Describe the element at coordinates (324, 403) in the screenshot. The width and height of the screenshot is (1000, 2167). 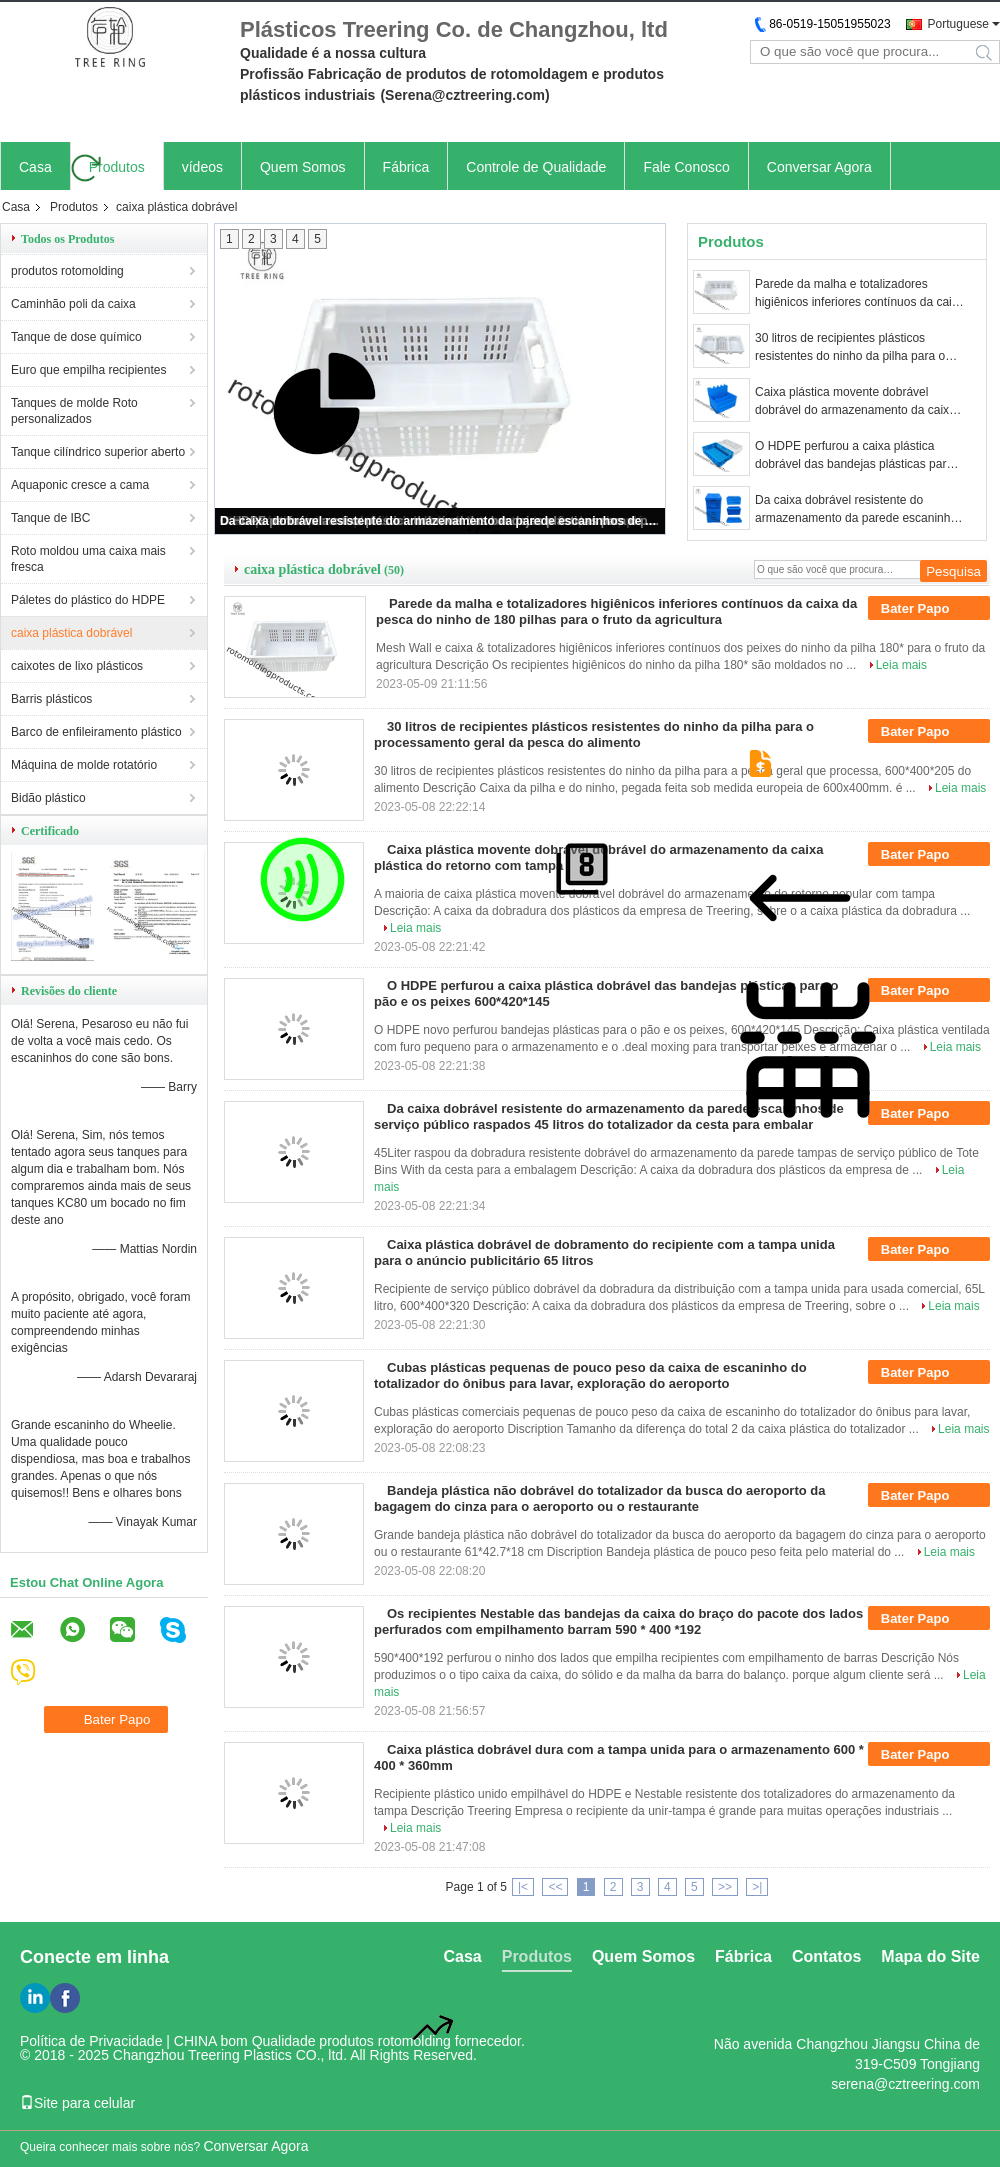
I see `view analytics or statistics breakdown` at that location.